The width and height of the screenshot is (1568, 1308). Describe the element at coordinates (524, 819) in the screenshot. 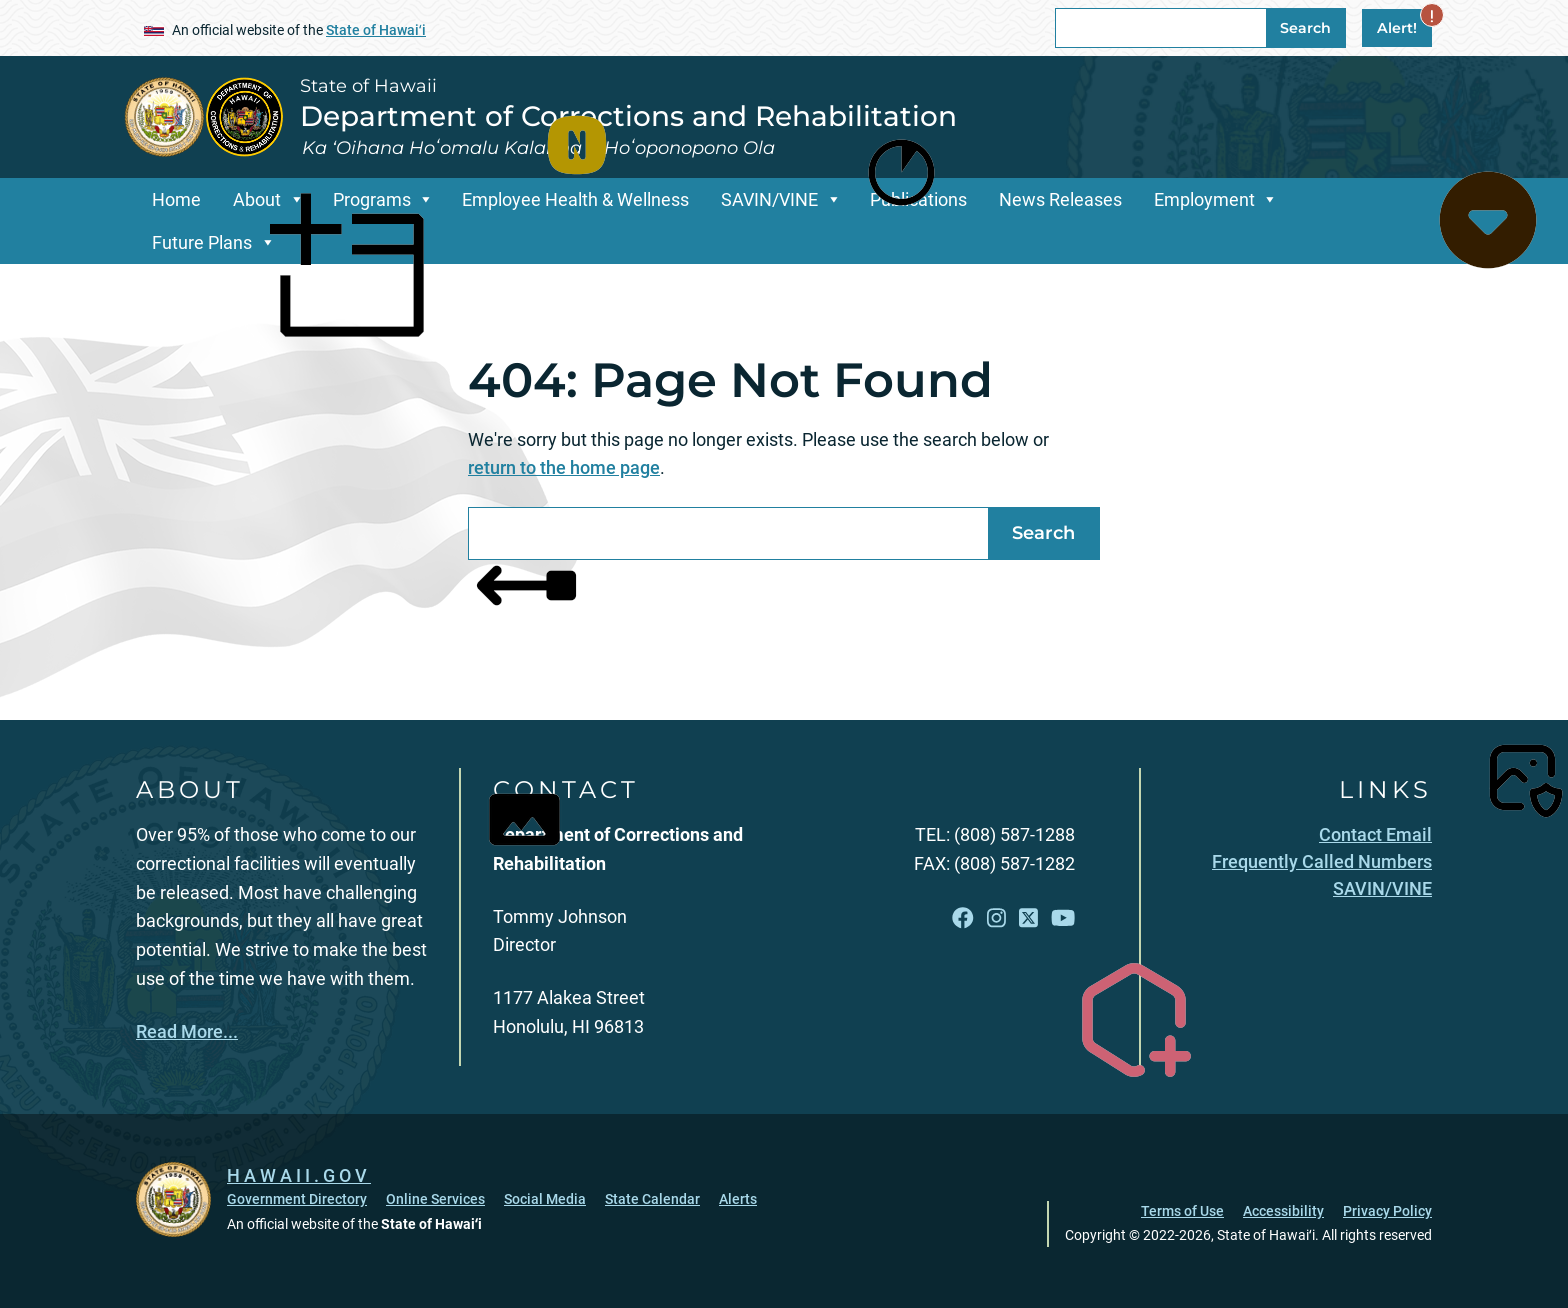

I see `view panoramic photos` at that location.